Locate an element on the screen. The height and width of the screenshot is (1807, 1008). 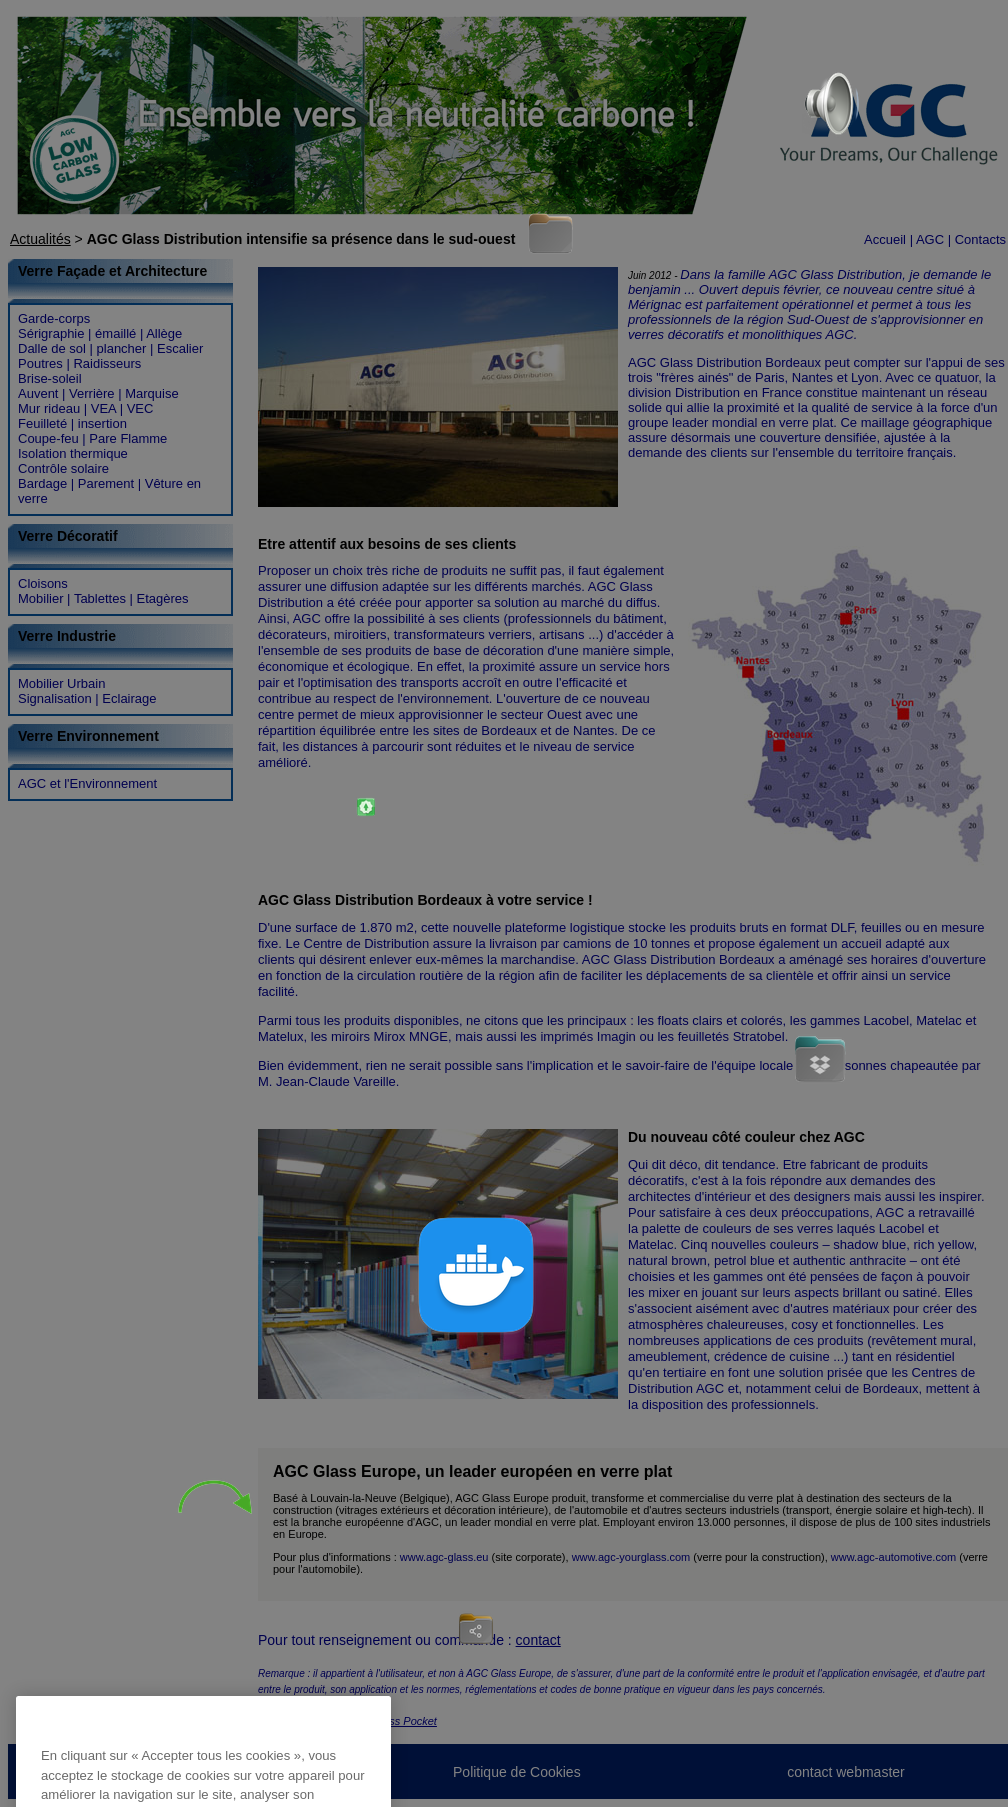
open your Dropbox synced folder is located at coordinates (820, 1059).